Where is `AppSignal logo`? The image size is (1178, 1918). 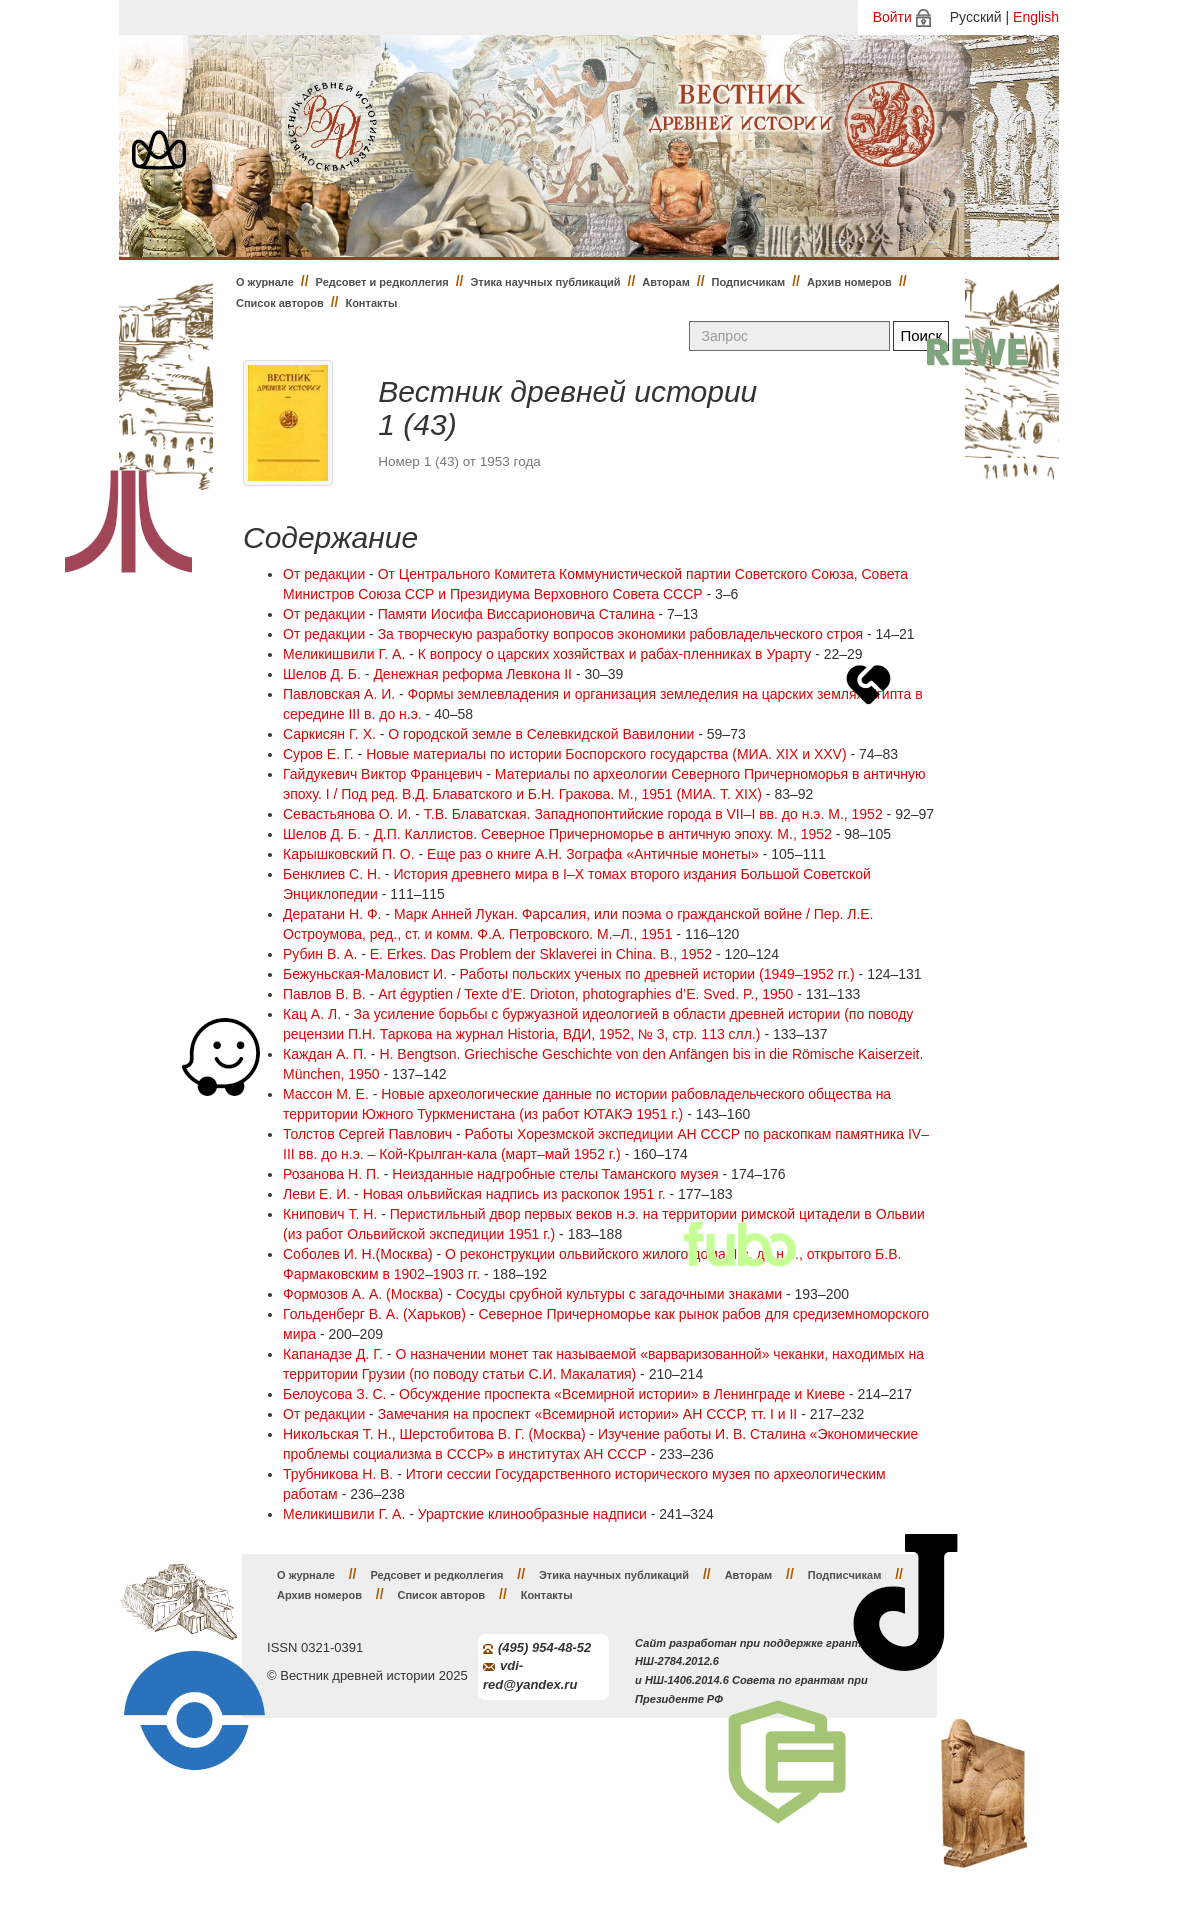
AppSignal logo is located at coordinates (159, 150).